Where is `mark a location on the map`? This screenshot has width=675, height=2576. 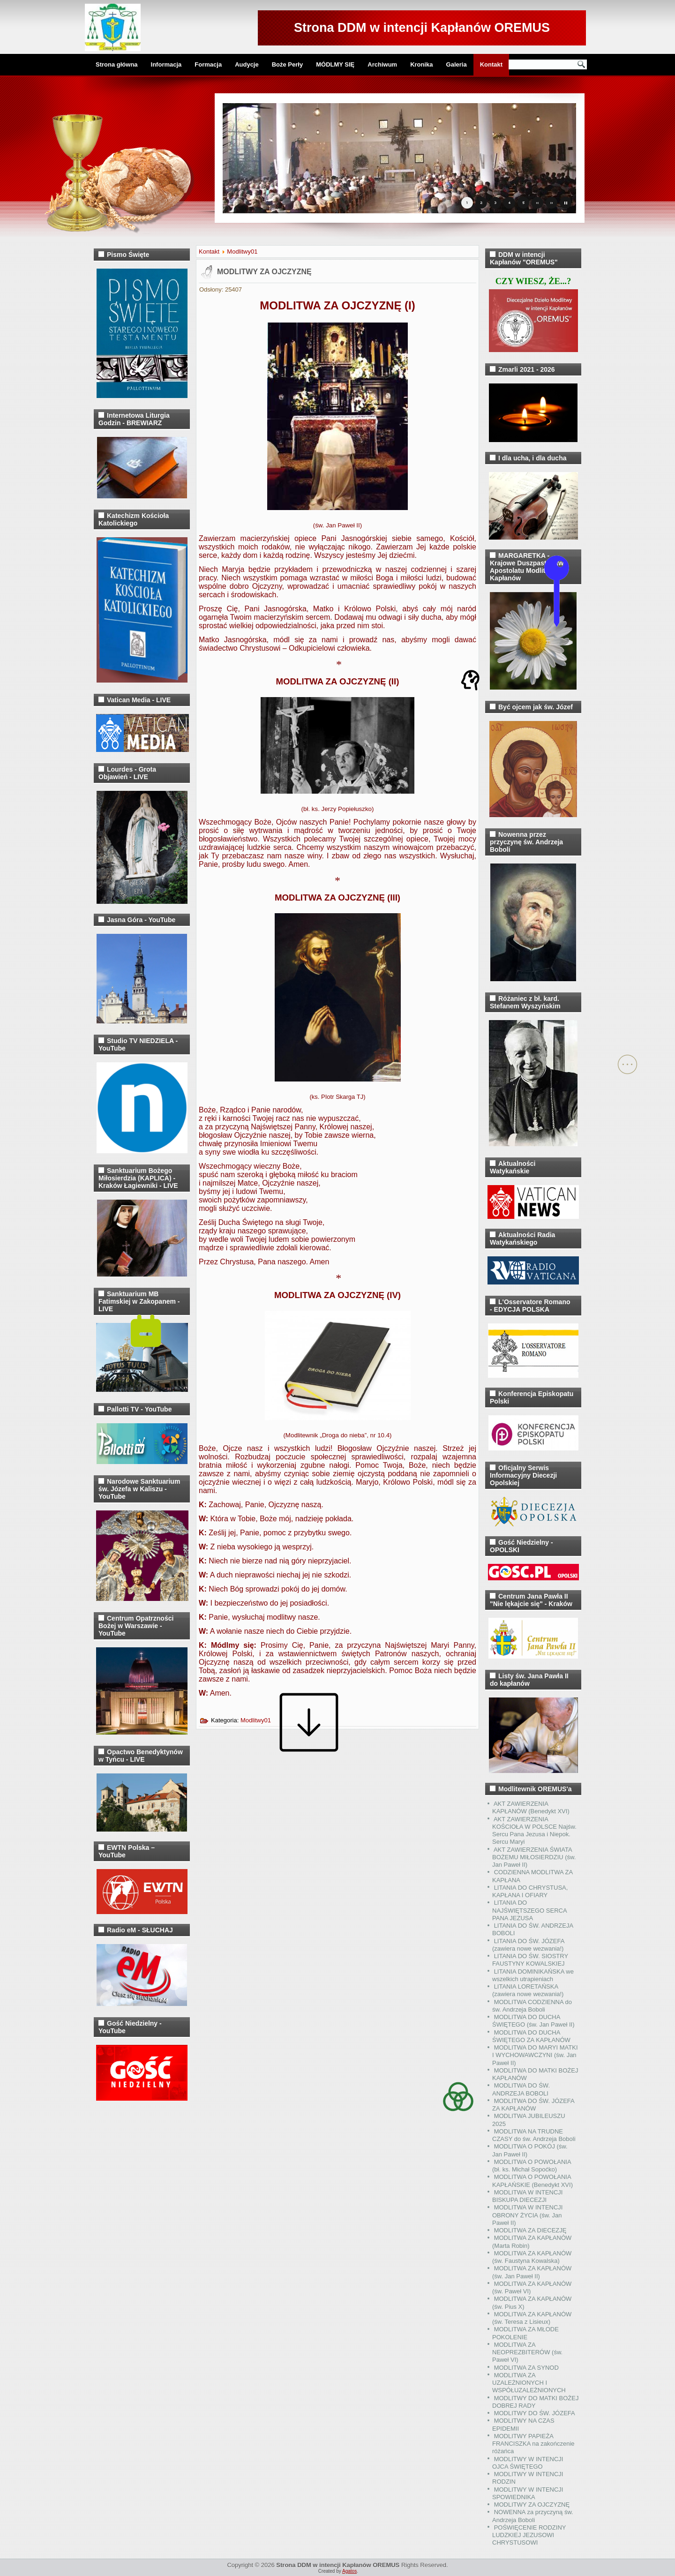 mark a location on the map is located at coordinates (556, 591).